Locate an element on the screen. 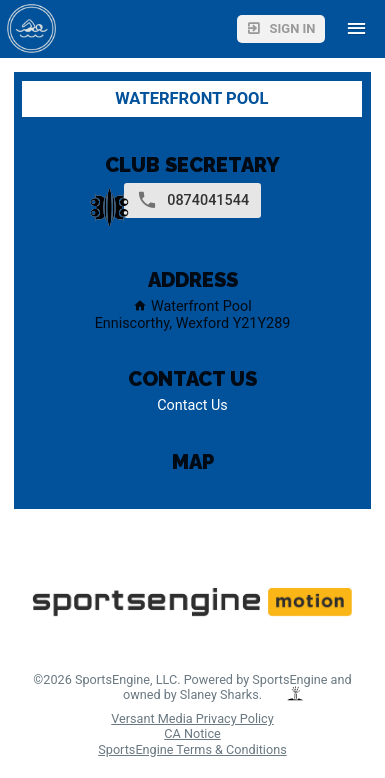 This screenshot has width=385, height=778. abstract game element or power-up indicator is located at coordinates (109, 207).